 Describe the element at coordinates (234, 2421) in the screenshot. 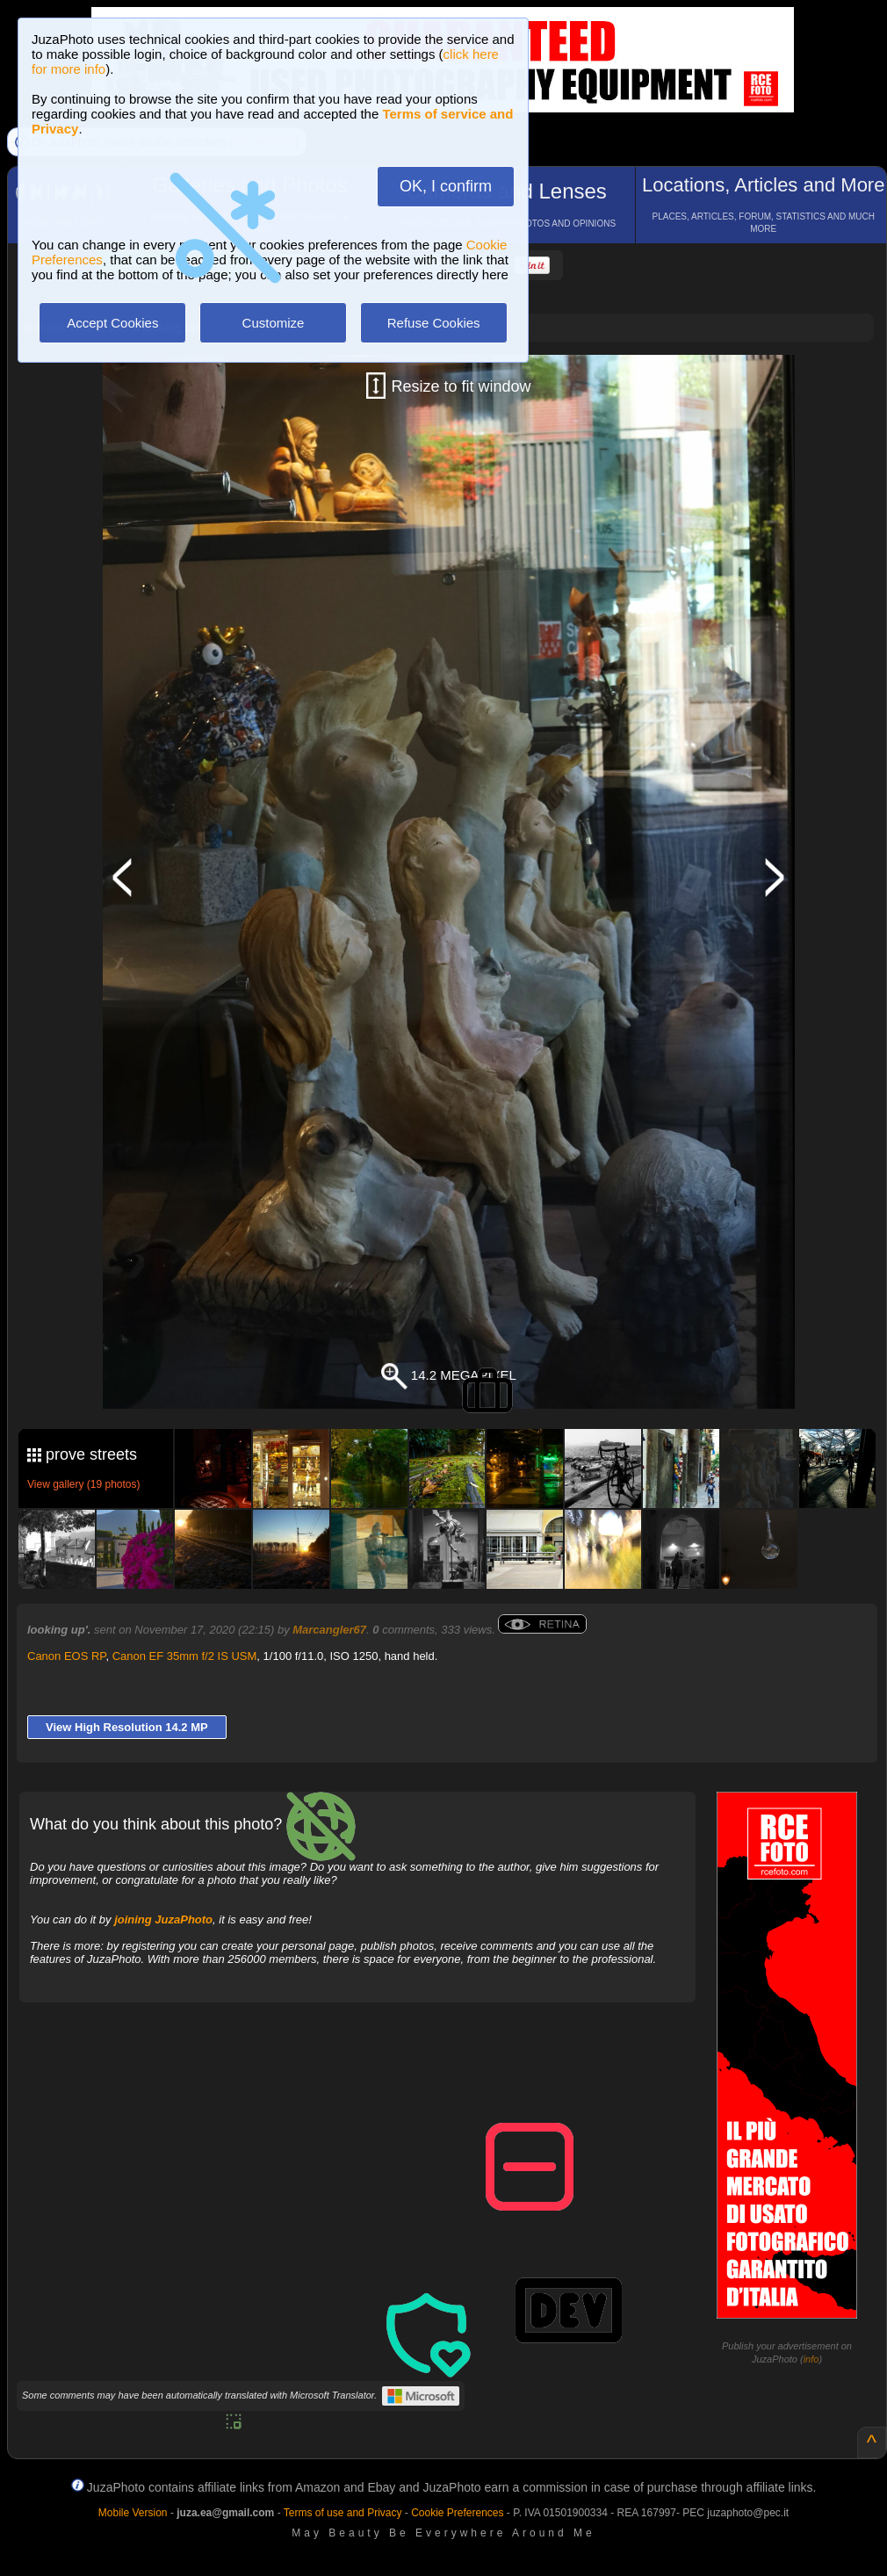

I see `align element to bottom-right corner` at that location.